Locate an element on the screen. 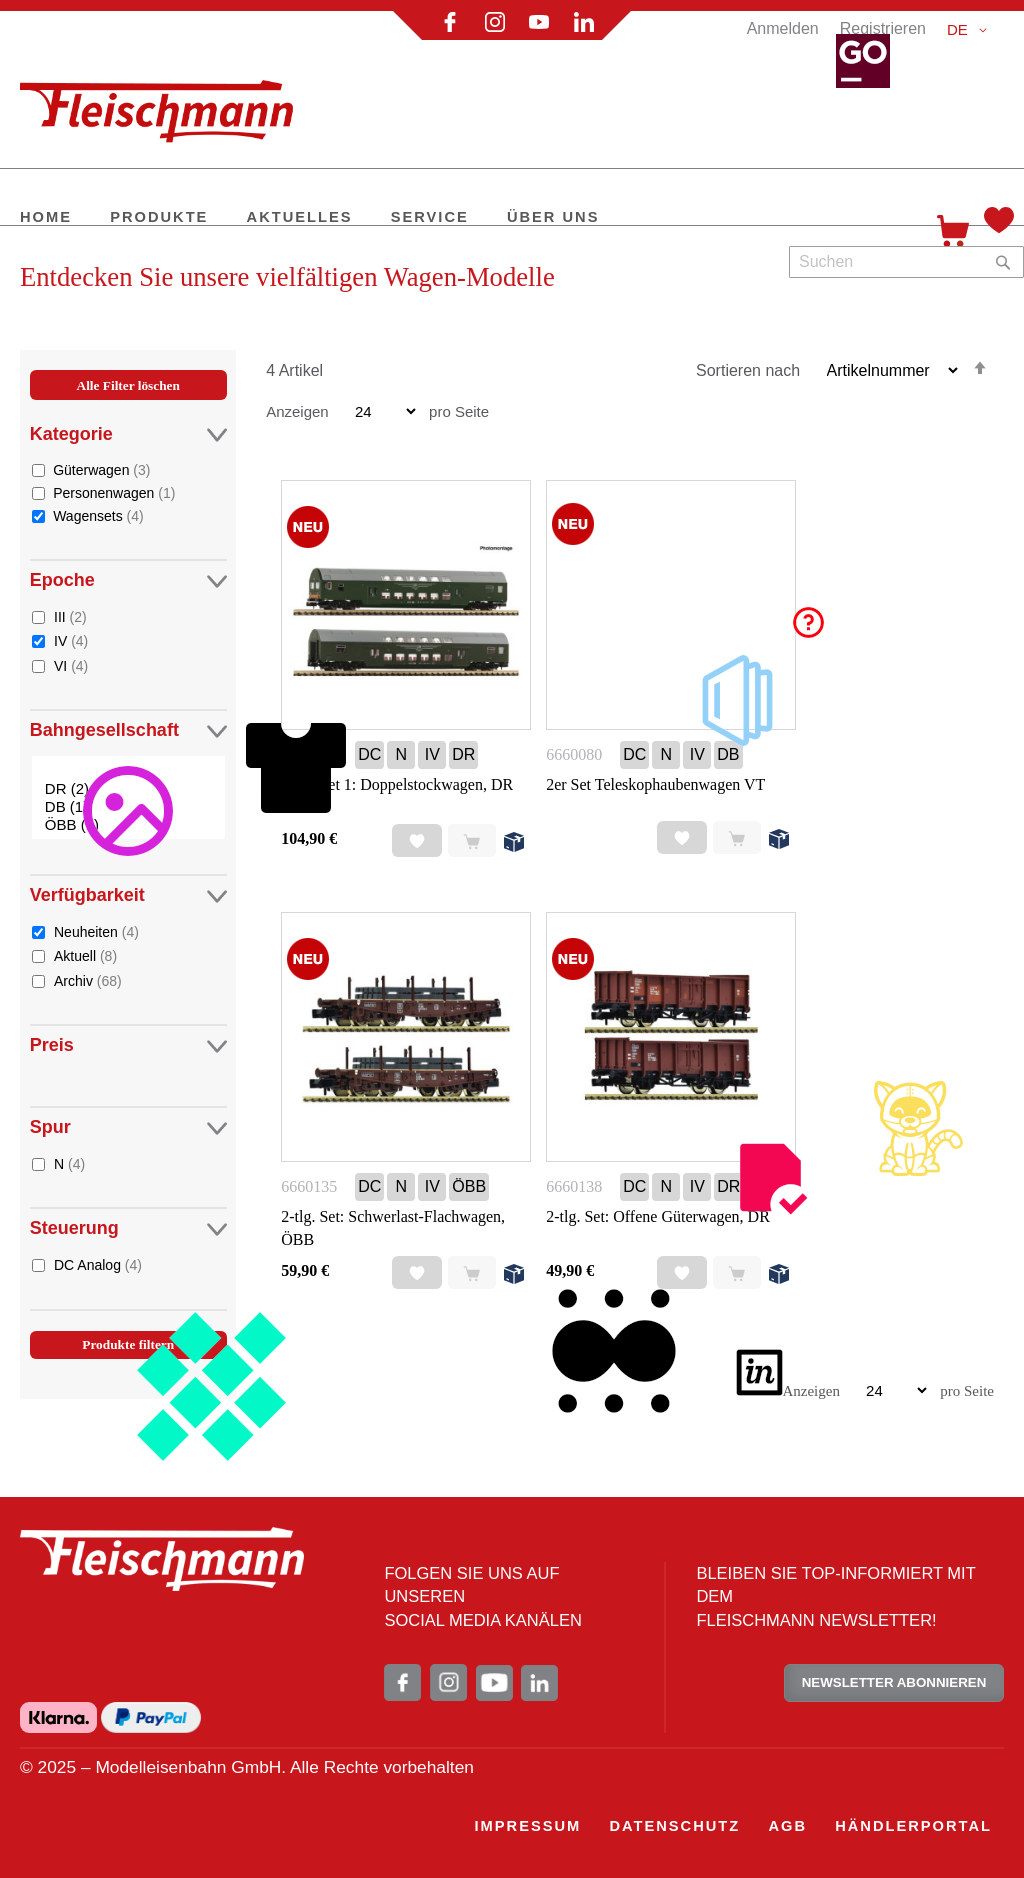 The image size is (1024, 1878). open InVision app is located at coordinates (759, 1372).